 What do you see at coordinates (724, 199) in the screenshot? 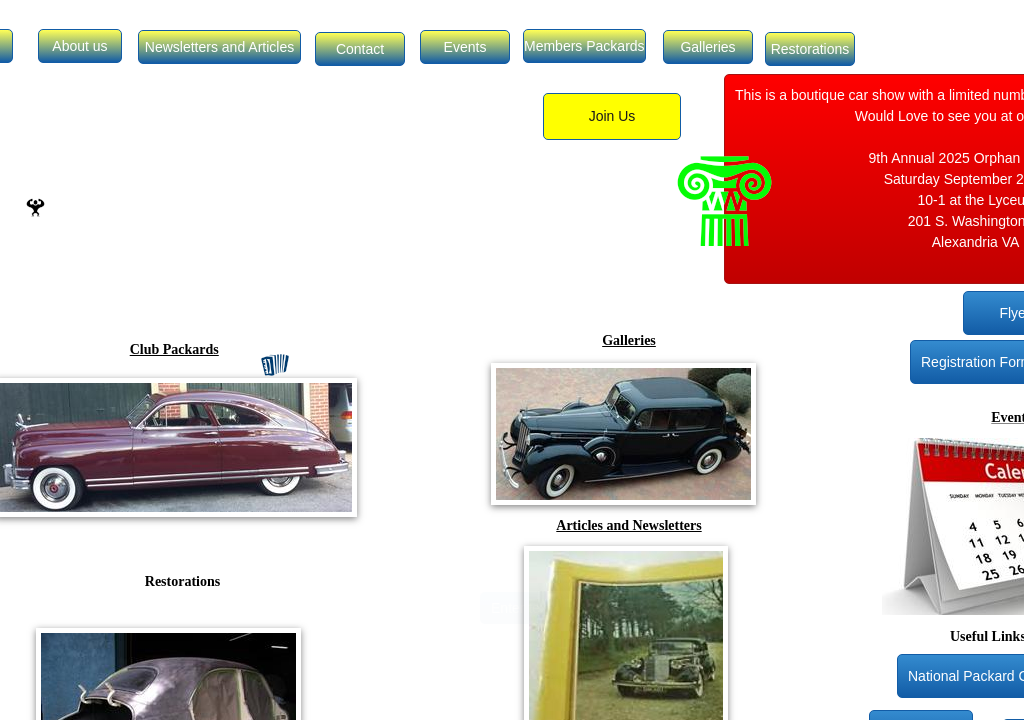
I see `view classical architecture or history content` at bounding box center [724, 199].